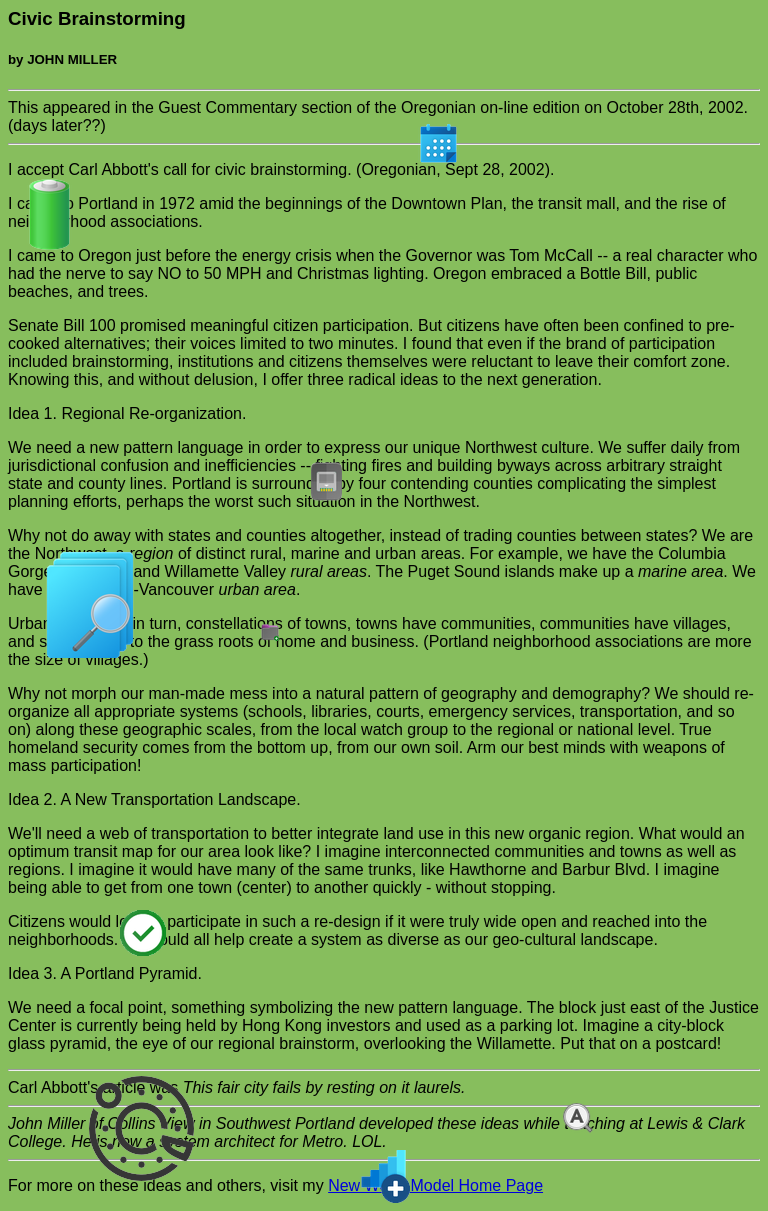  Describe the element at coordinates (578, 1118) in the screenshot. I see `search within emails or messages` at that location.